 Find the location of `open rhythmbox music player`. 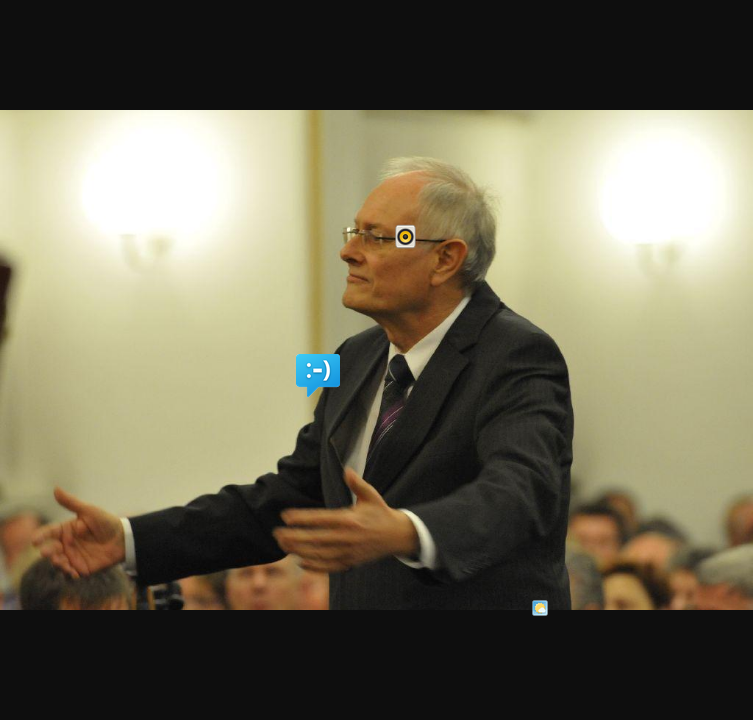

open rhythmbox music player is located at coordinates (405, 236).